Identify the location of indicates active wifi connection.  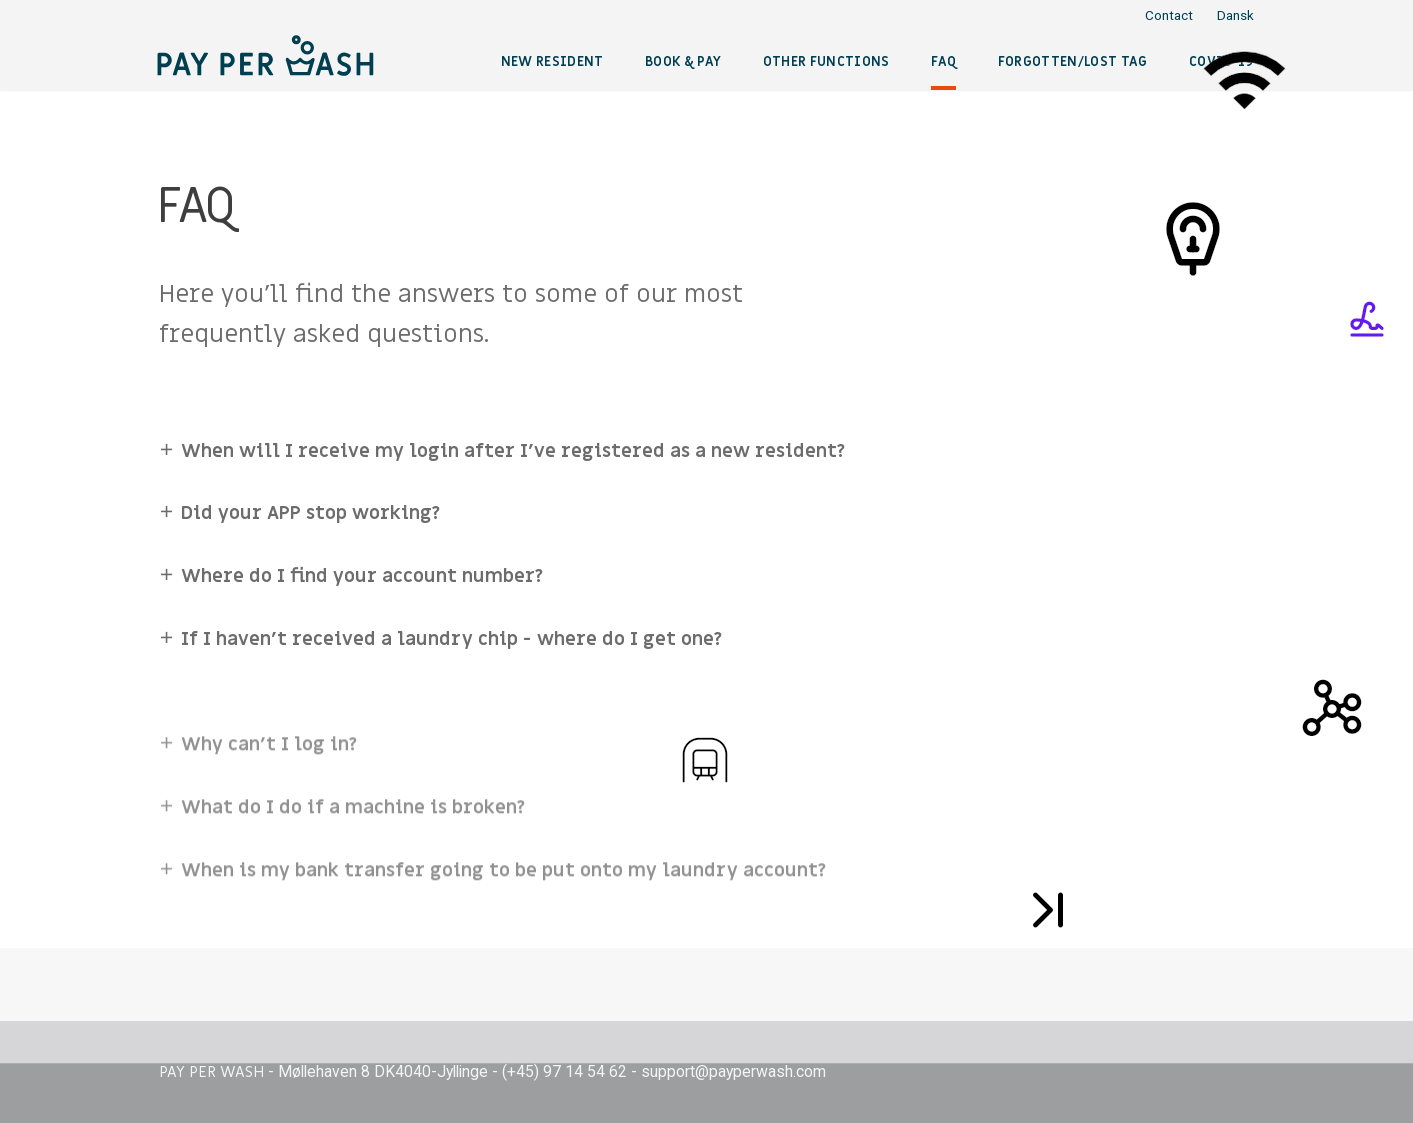
(1244, 79).